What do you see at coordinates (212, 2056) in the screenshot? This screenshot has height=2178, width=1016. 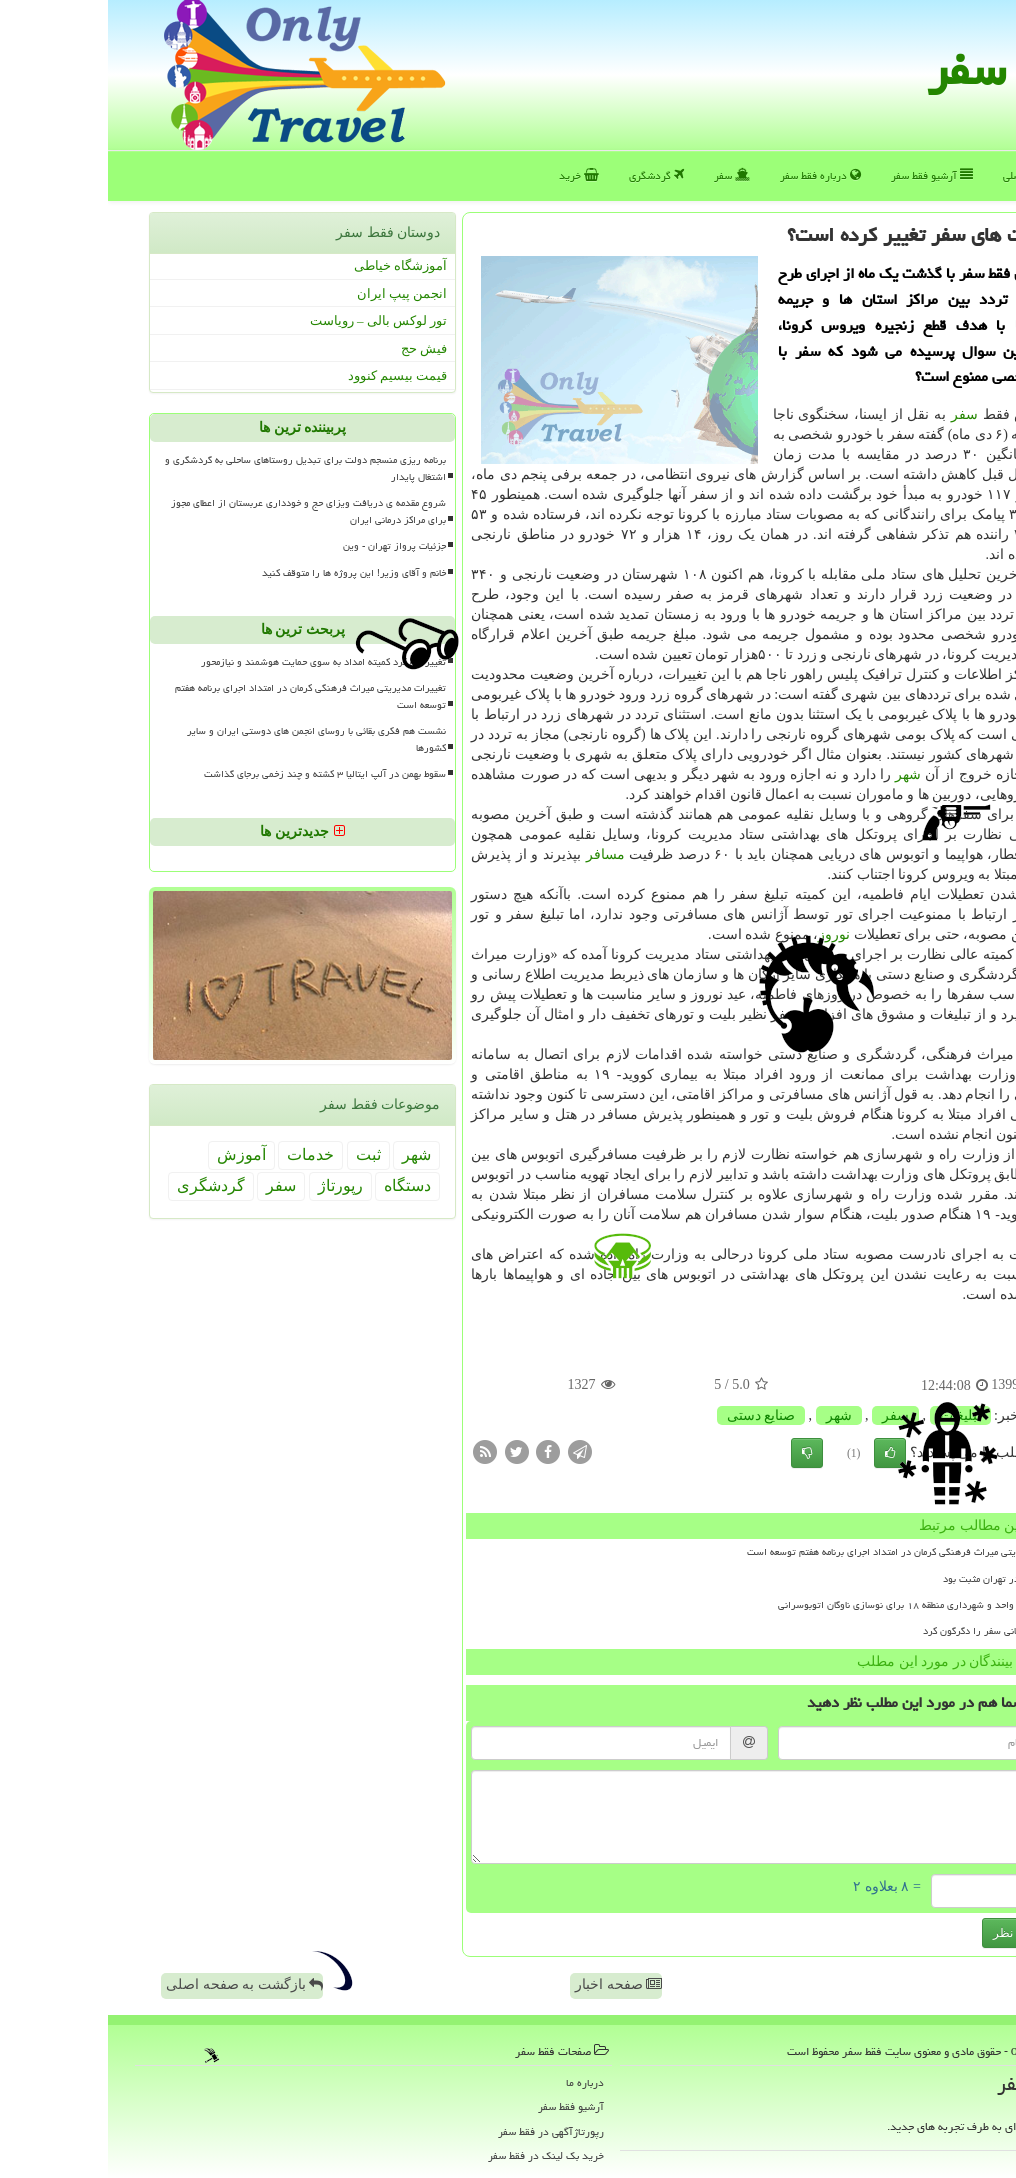 I see `indicates a ban or moderation action` at bounding box center [212, 2056].